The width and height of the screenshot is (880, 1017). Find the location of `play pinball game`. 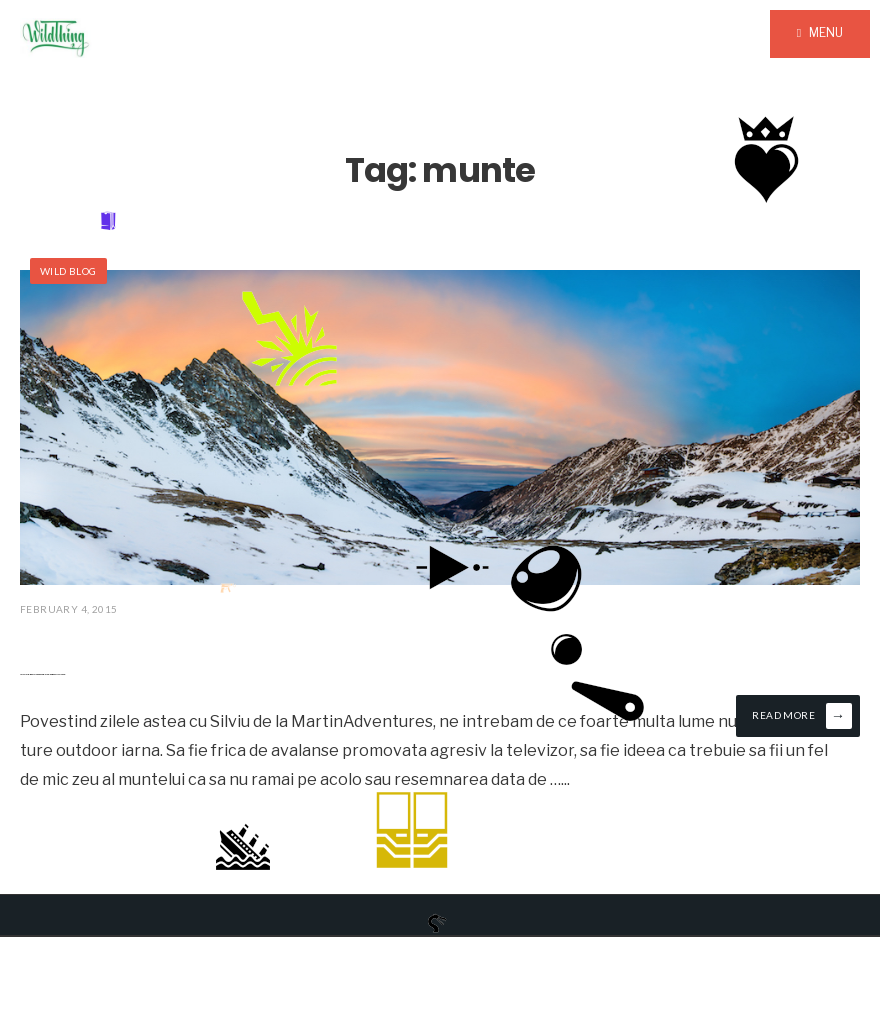

play pinball game is located at coordinates (597, 677).